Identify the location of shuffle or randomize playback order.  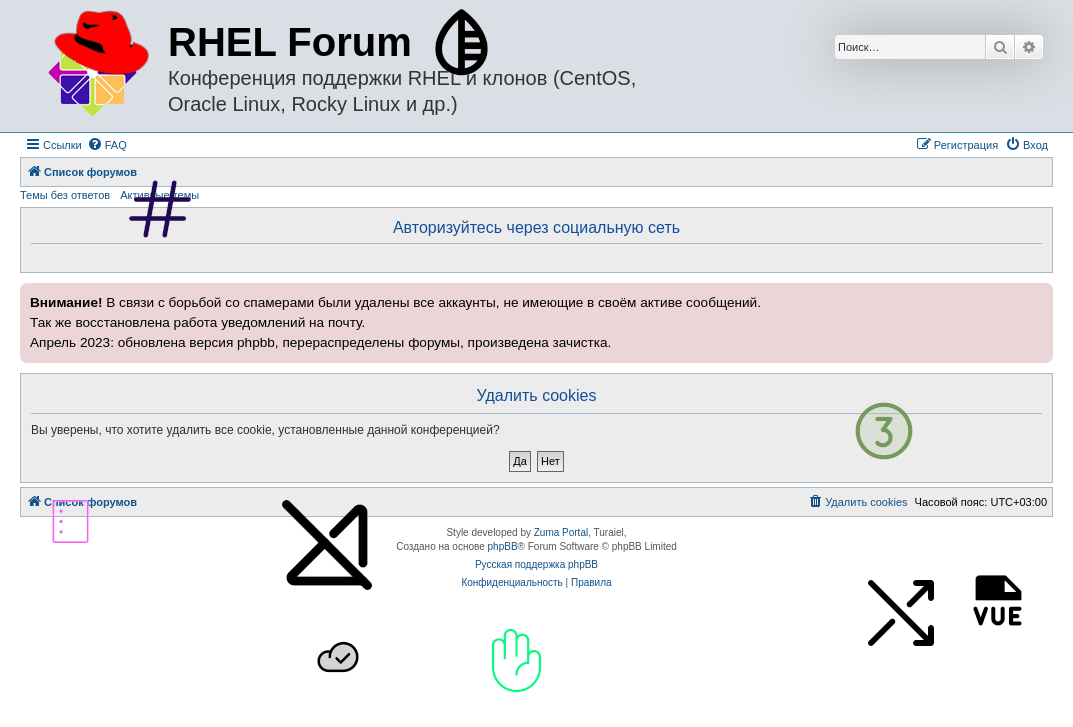
(901, 613).